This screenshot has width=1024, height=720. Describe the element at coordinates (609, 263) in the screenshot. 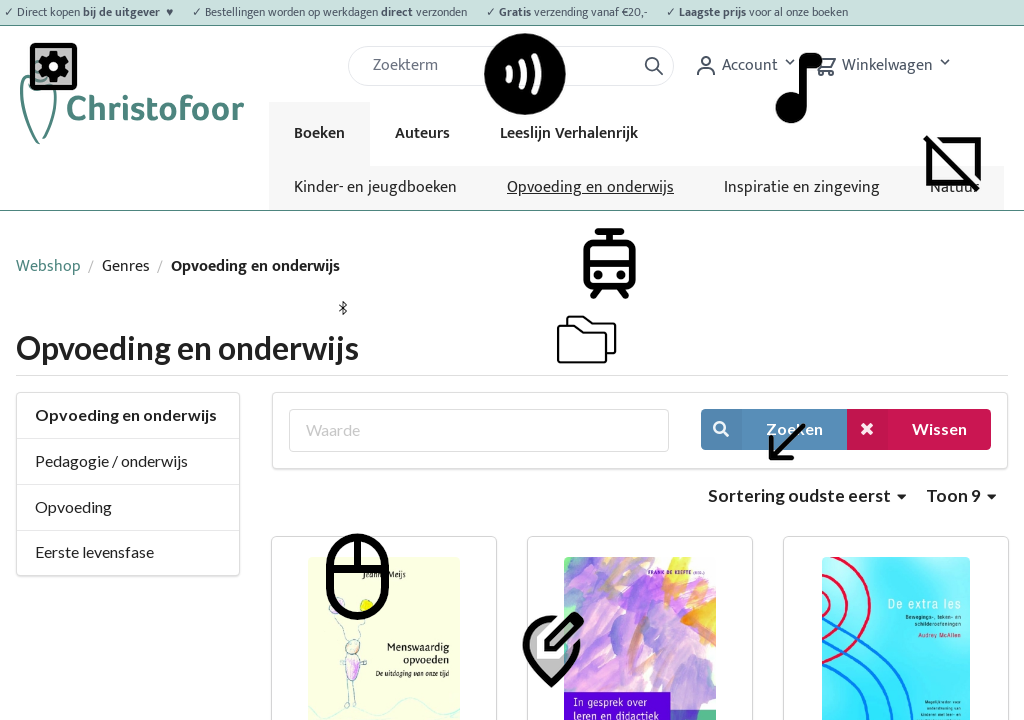

I see `view tram or light rail transit options` at that location.